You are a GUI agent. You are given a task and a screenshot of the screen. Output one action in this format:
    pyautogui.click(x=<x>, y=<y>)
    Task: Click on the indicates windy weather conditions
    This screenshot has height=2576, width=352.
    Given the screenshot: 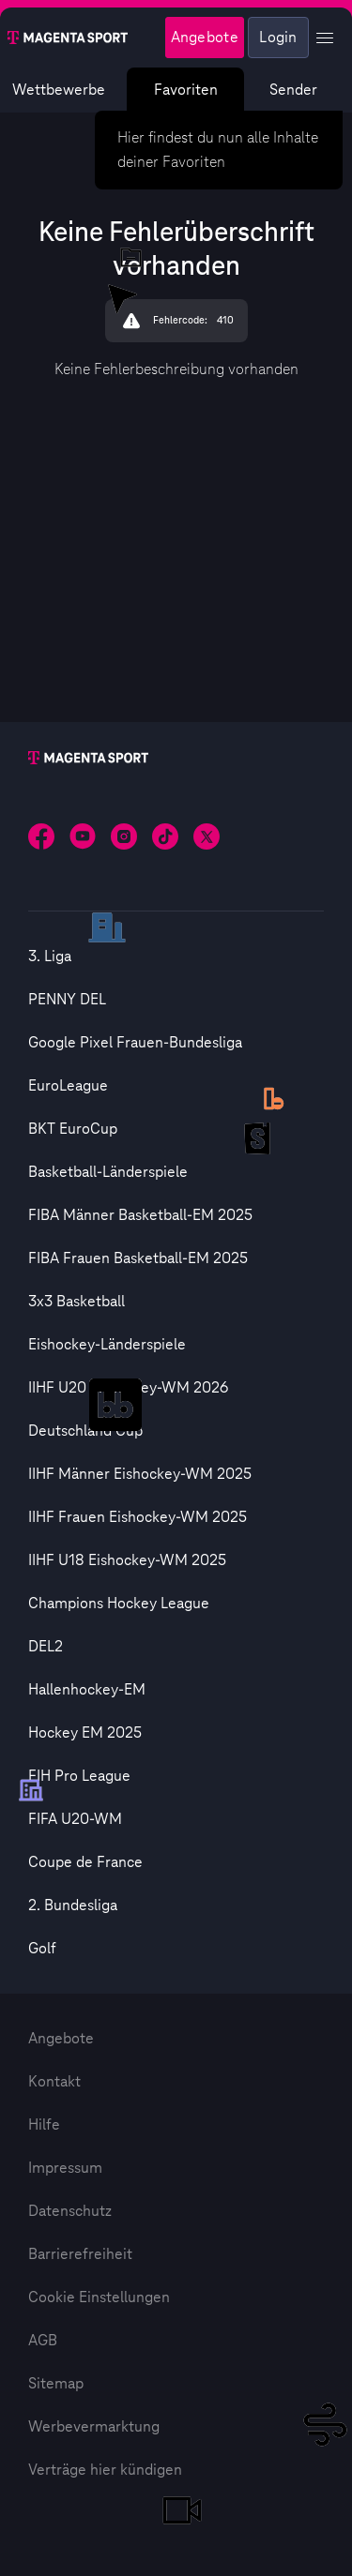 What is the action you would take?
    pyautogui.click(x=325, y=2424)
    